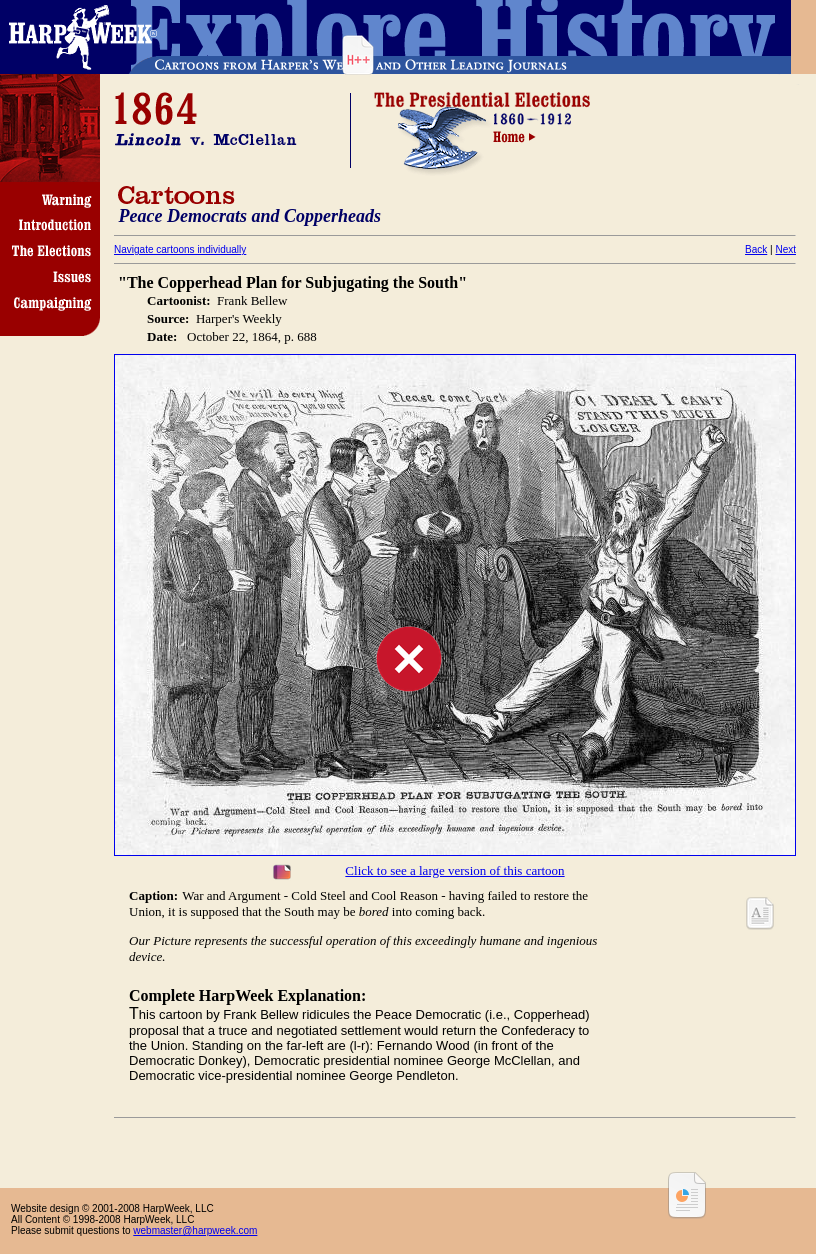 The width and height of the screenshot is (816, 1254). I want to click on a c++ header file, so click(358, 55).